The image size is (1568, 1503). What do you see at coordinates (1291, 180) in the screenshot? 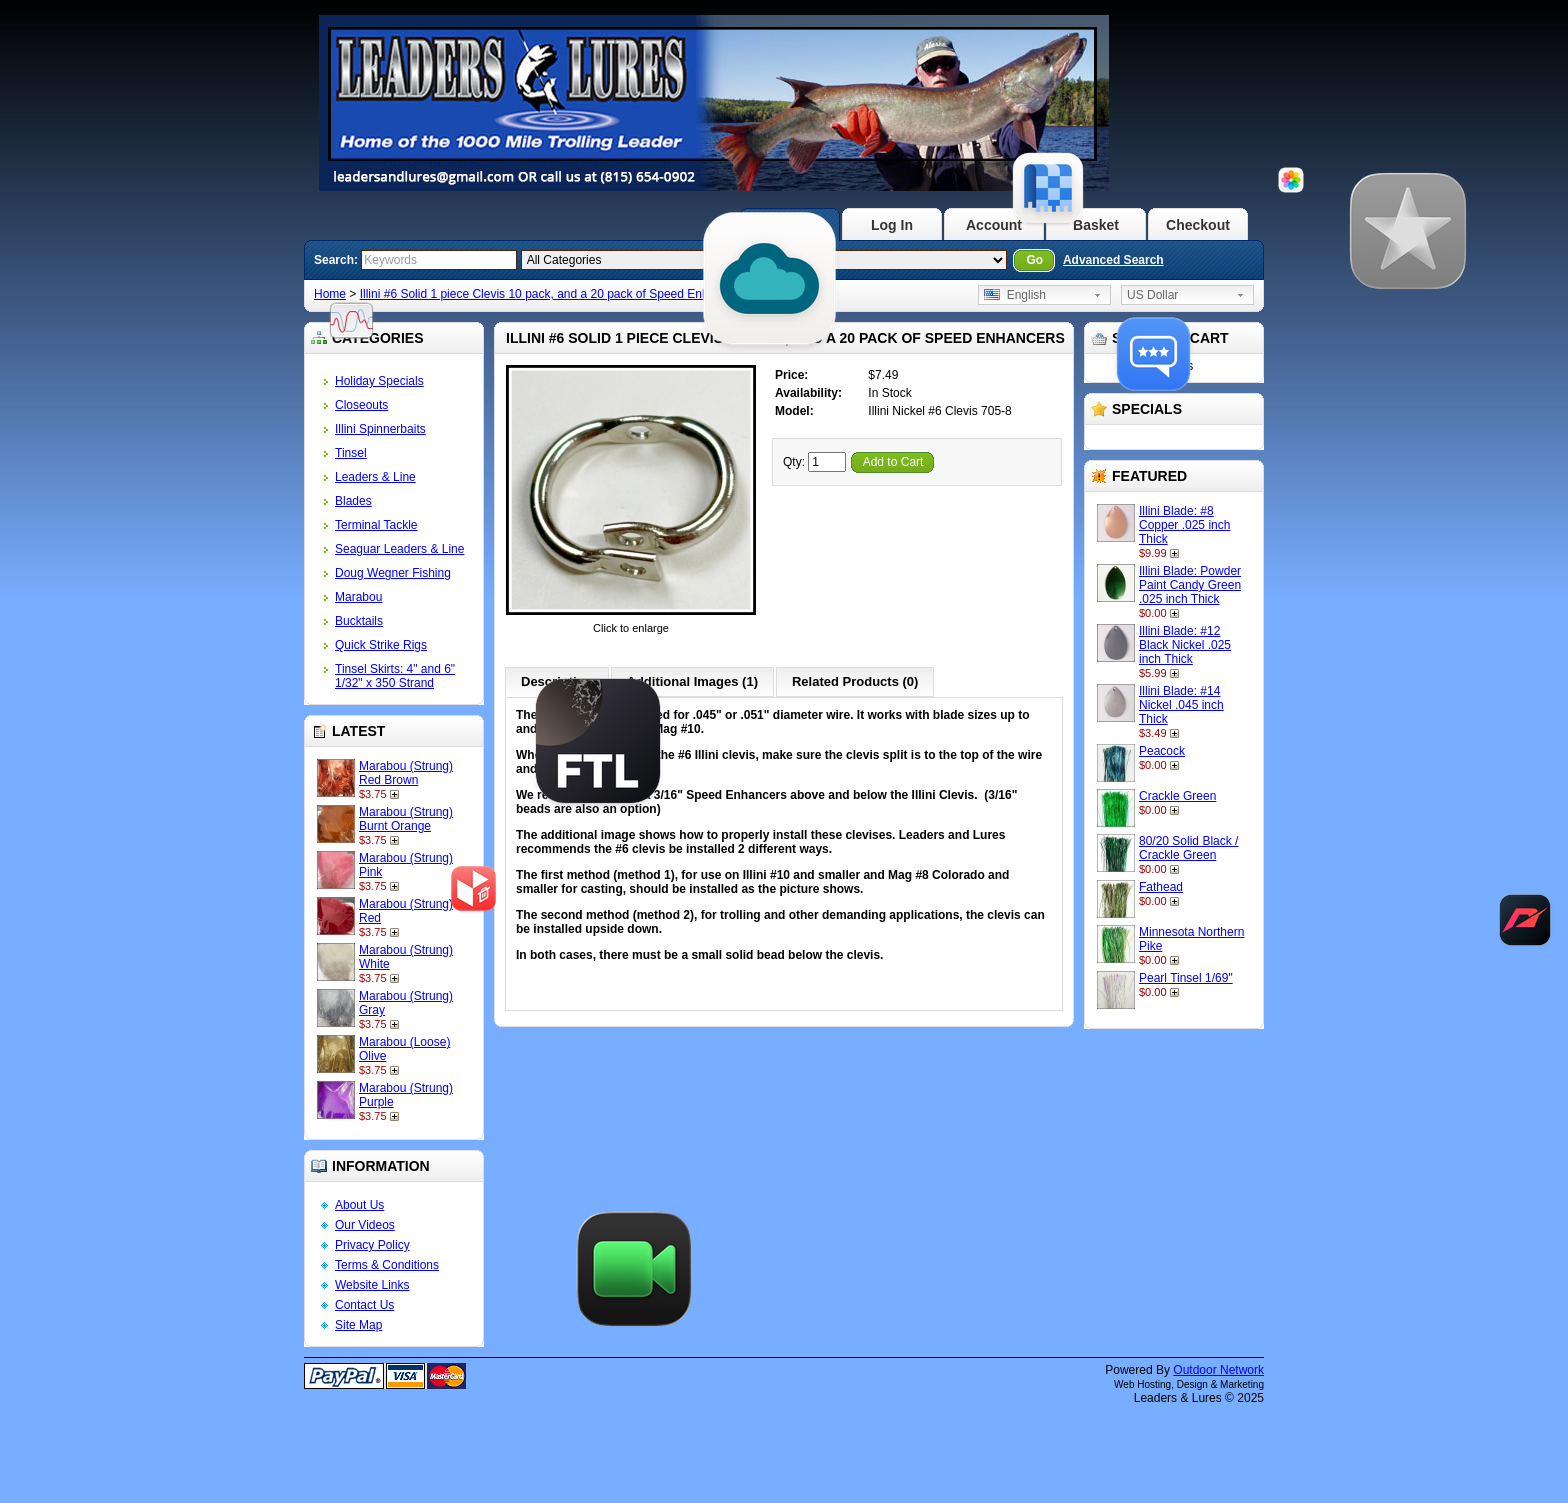
I see `open shotwell photo manager` at bounding box center [1291, 180].